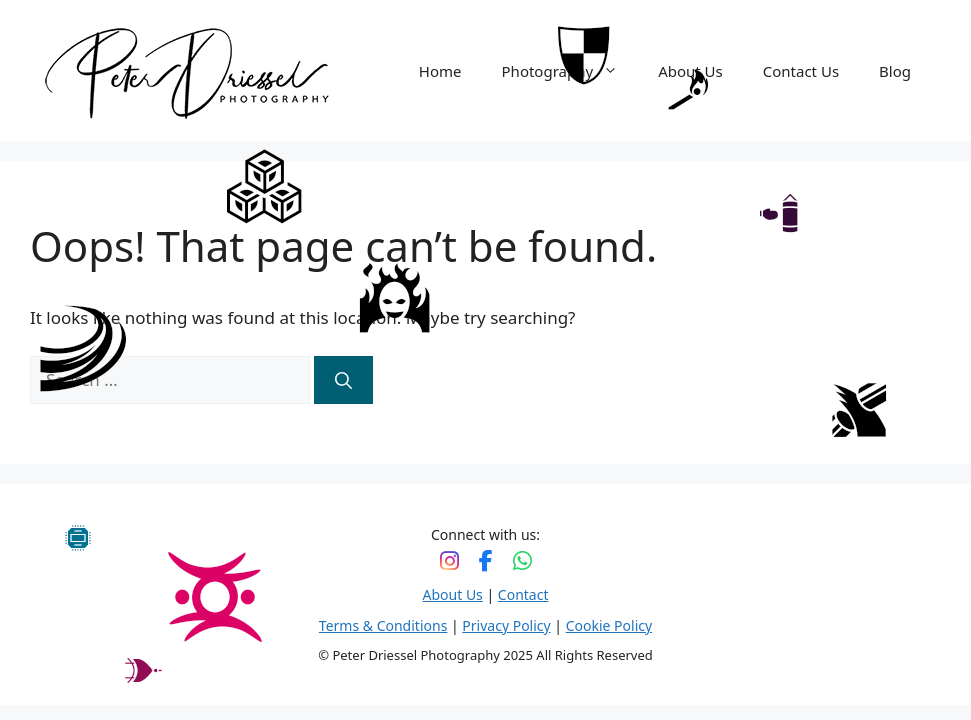 The image size is (971, 720). Describe the element at coordinates (78, 538) in the screenshot. I see `view system performance or CPU usage` at that location.